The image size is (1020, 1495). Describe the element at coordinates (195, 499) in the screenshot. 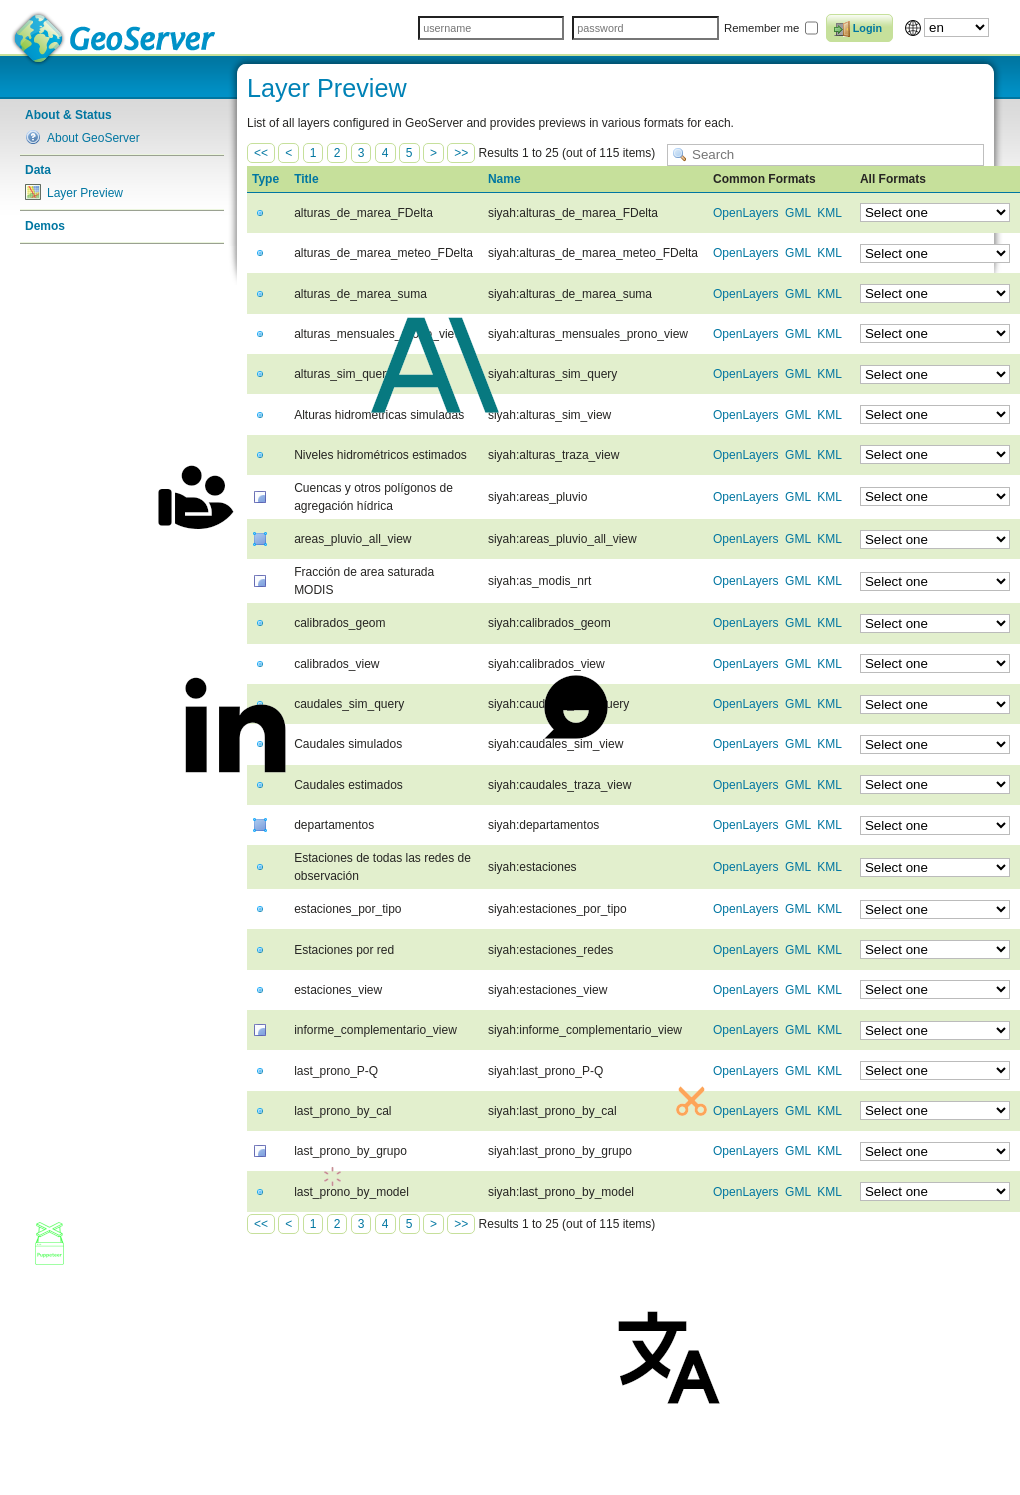

I see `make a payment or send money` at that location.